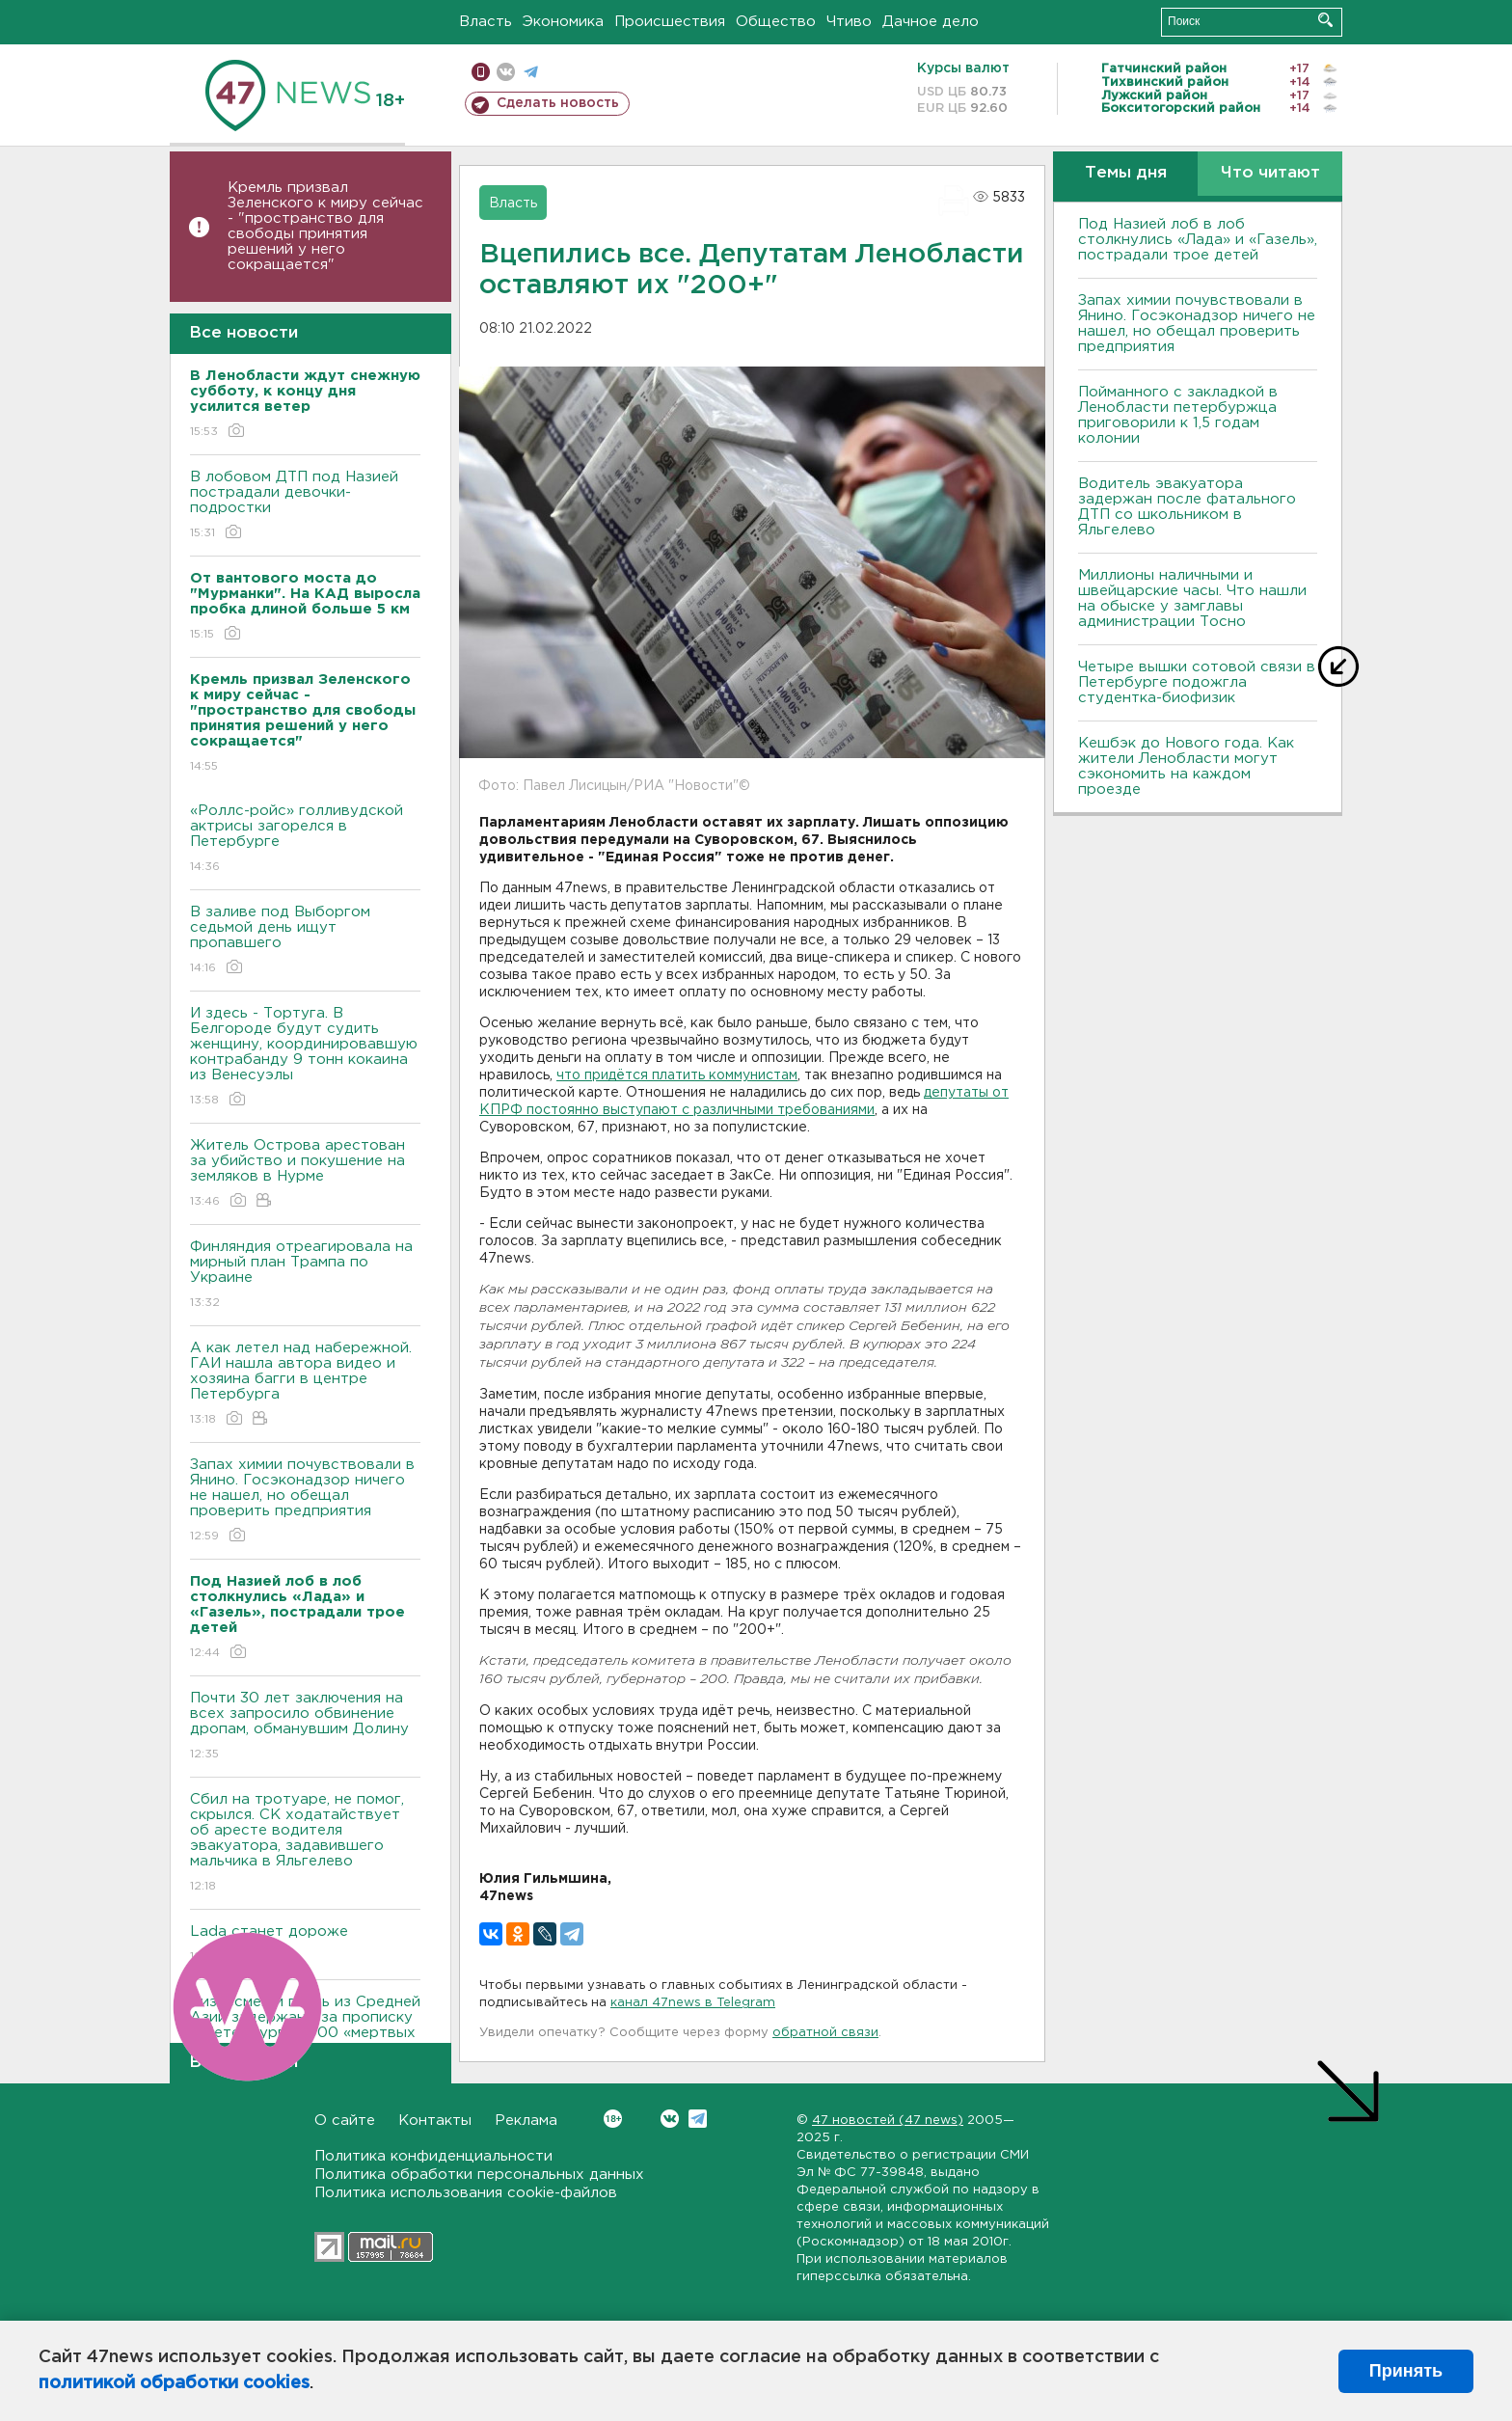  Describe the element at coordinates (1338, 666) in the screenshot. I see `navigate to previous or lower-left content` at that location.